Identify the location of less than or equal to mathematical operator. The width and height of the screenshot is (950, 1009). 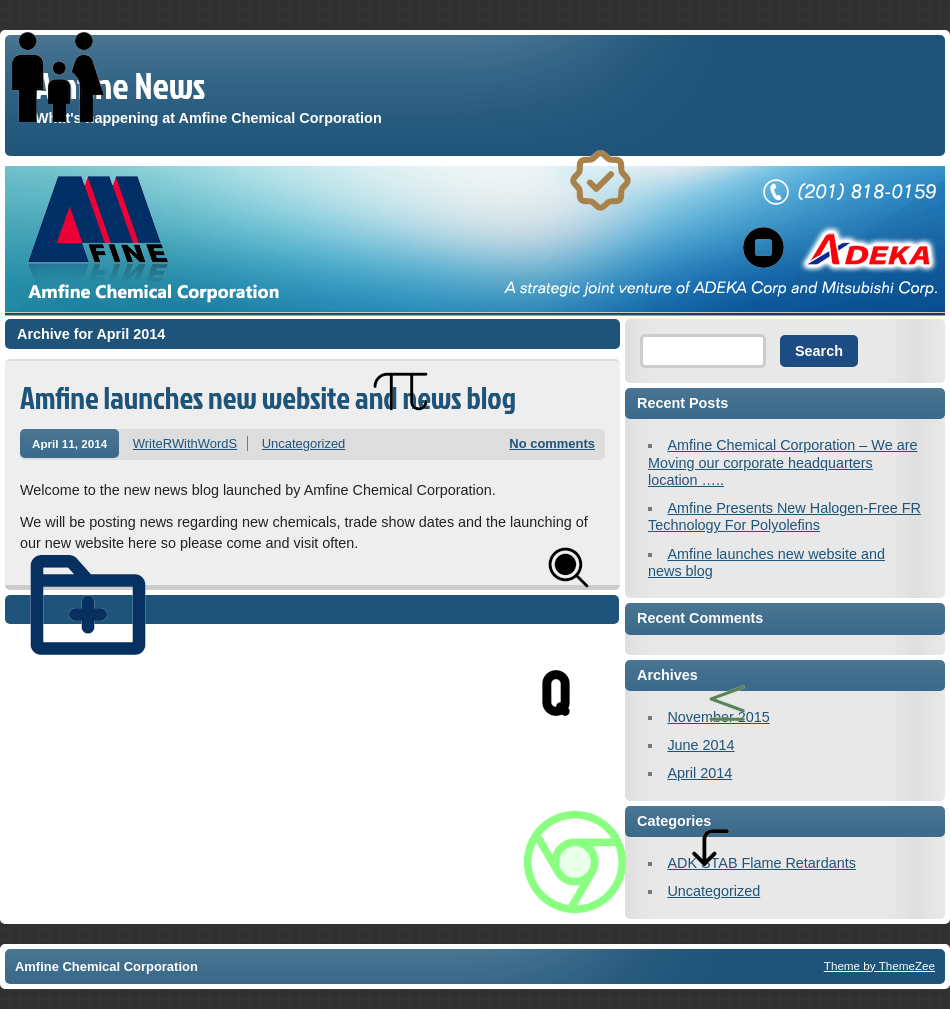
(728, 704).